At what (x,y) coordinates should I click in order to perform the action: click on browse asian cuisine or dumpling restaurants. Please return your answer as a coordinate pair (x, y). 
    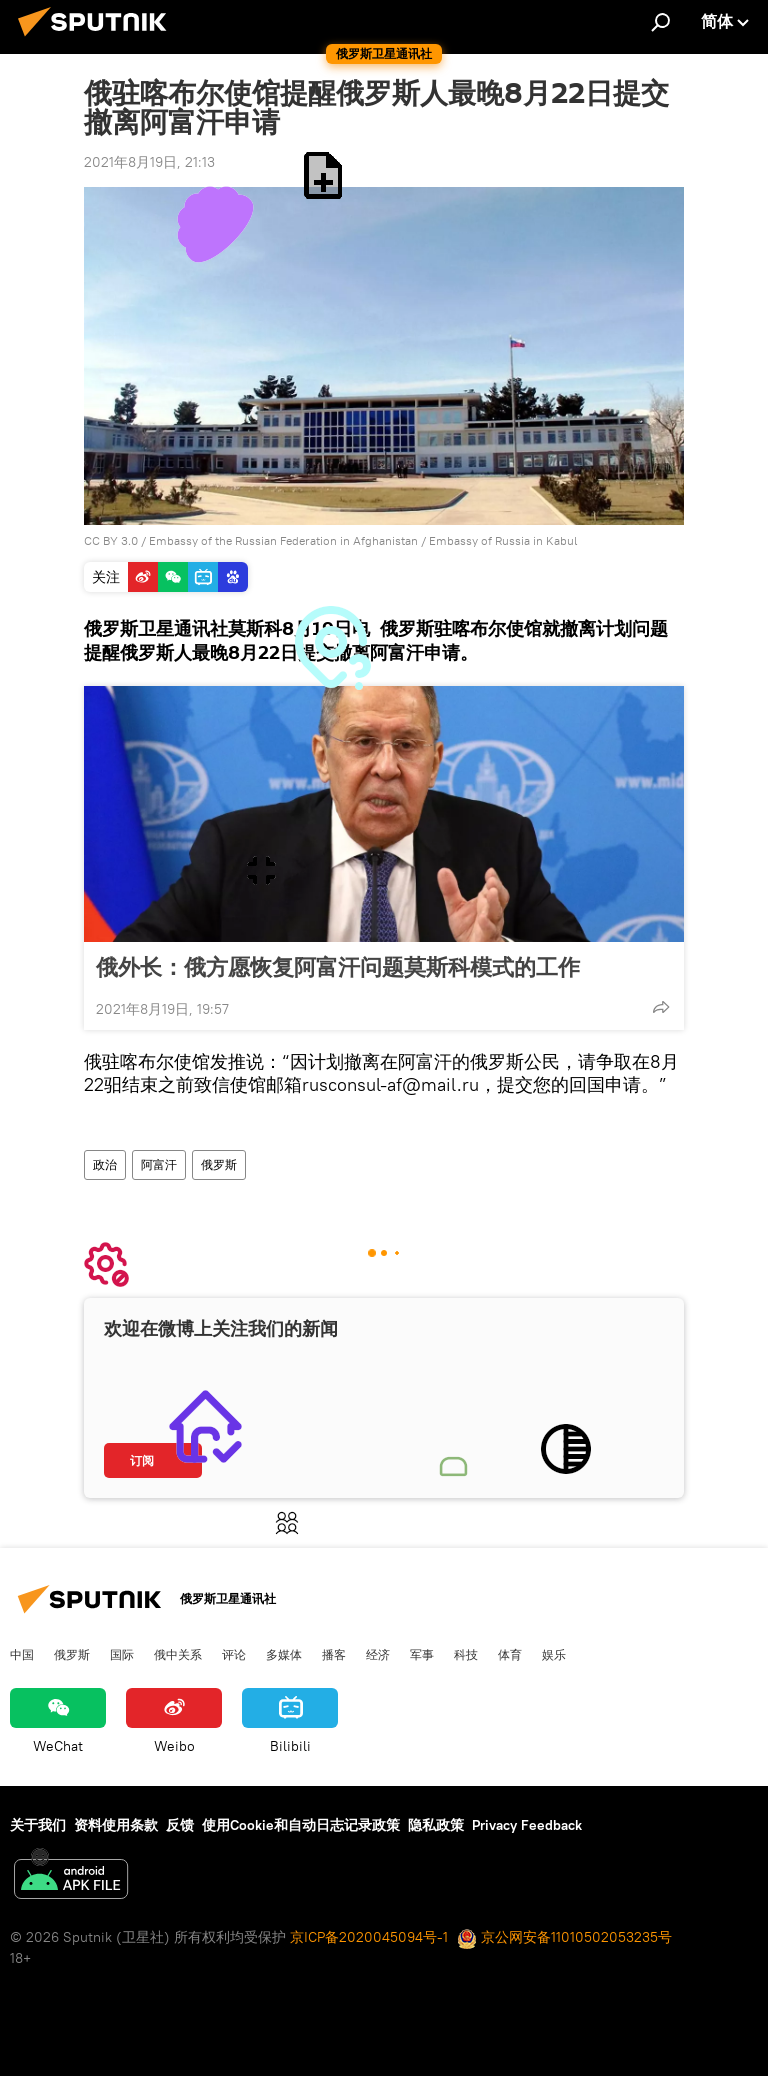
    Looking at the image, I should click on (215, 224).